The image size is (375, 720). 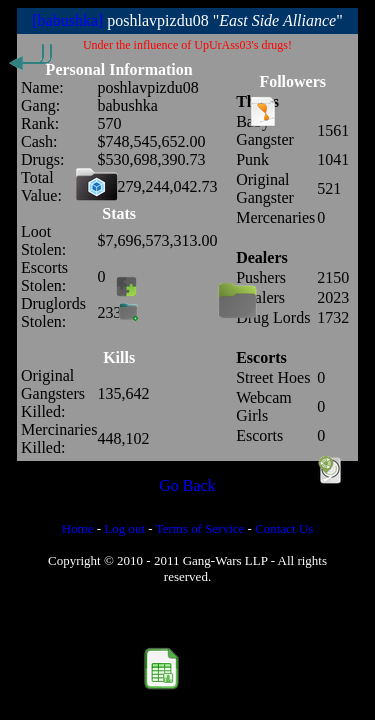 I want to click on open folder containing files, so click(x=237, y=300).